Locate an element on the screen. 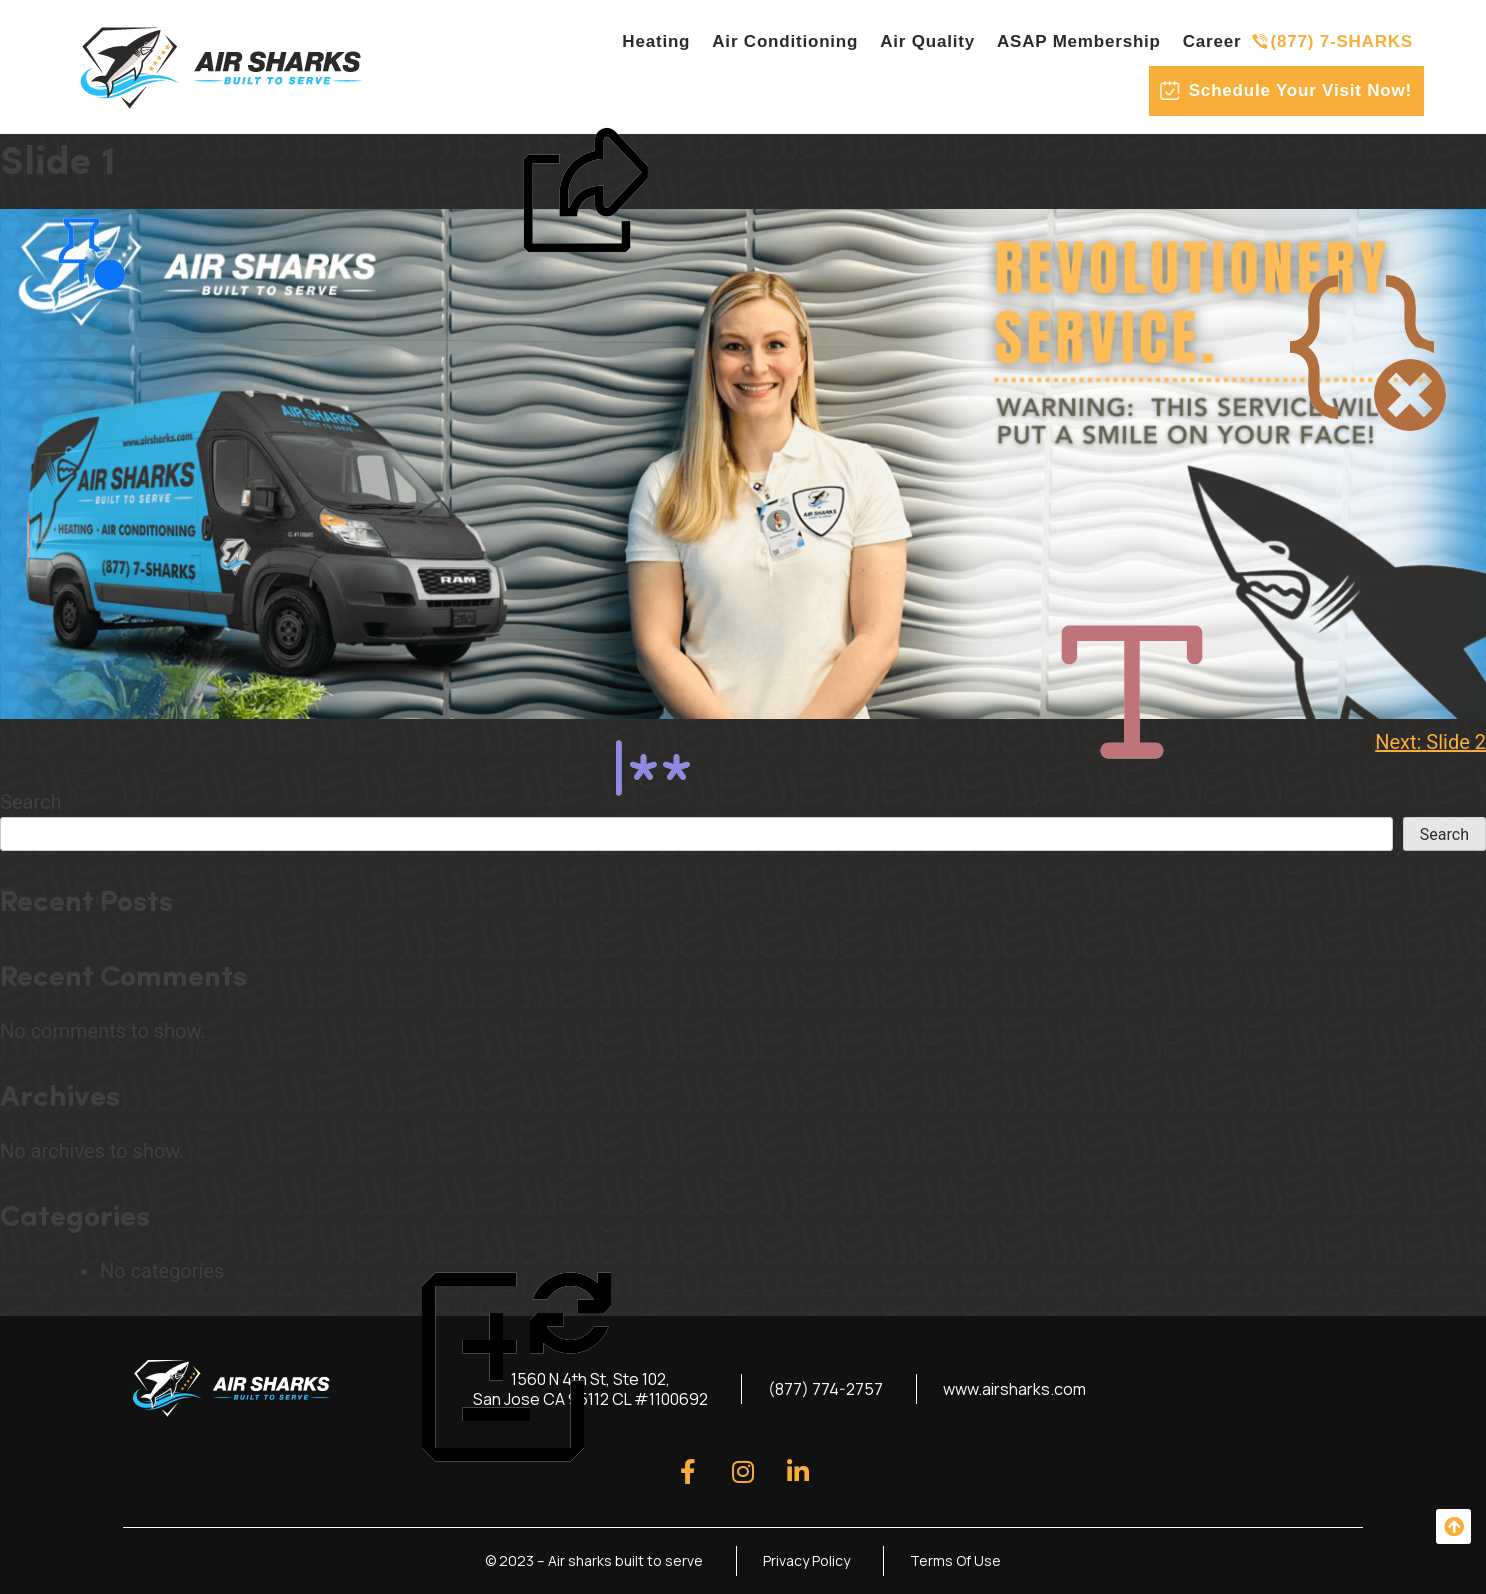 Image resolution: width=1486 pixels, height=1594 pixels. sync or restore an editing session is located at coordinates (503, 1367).